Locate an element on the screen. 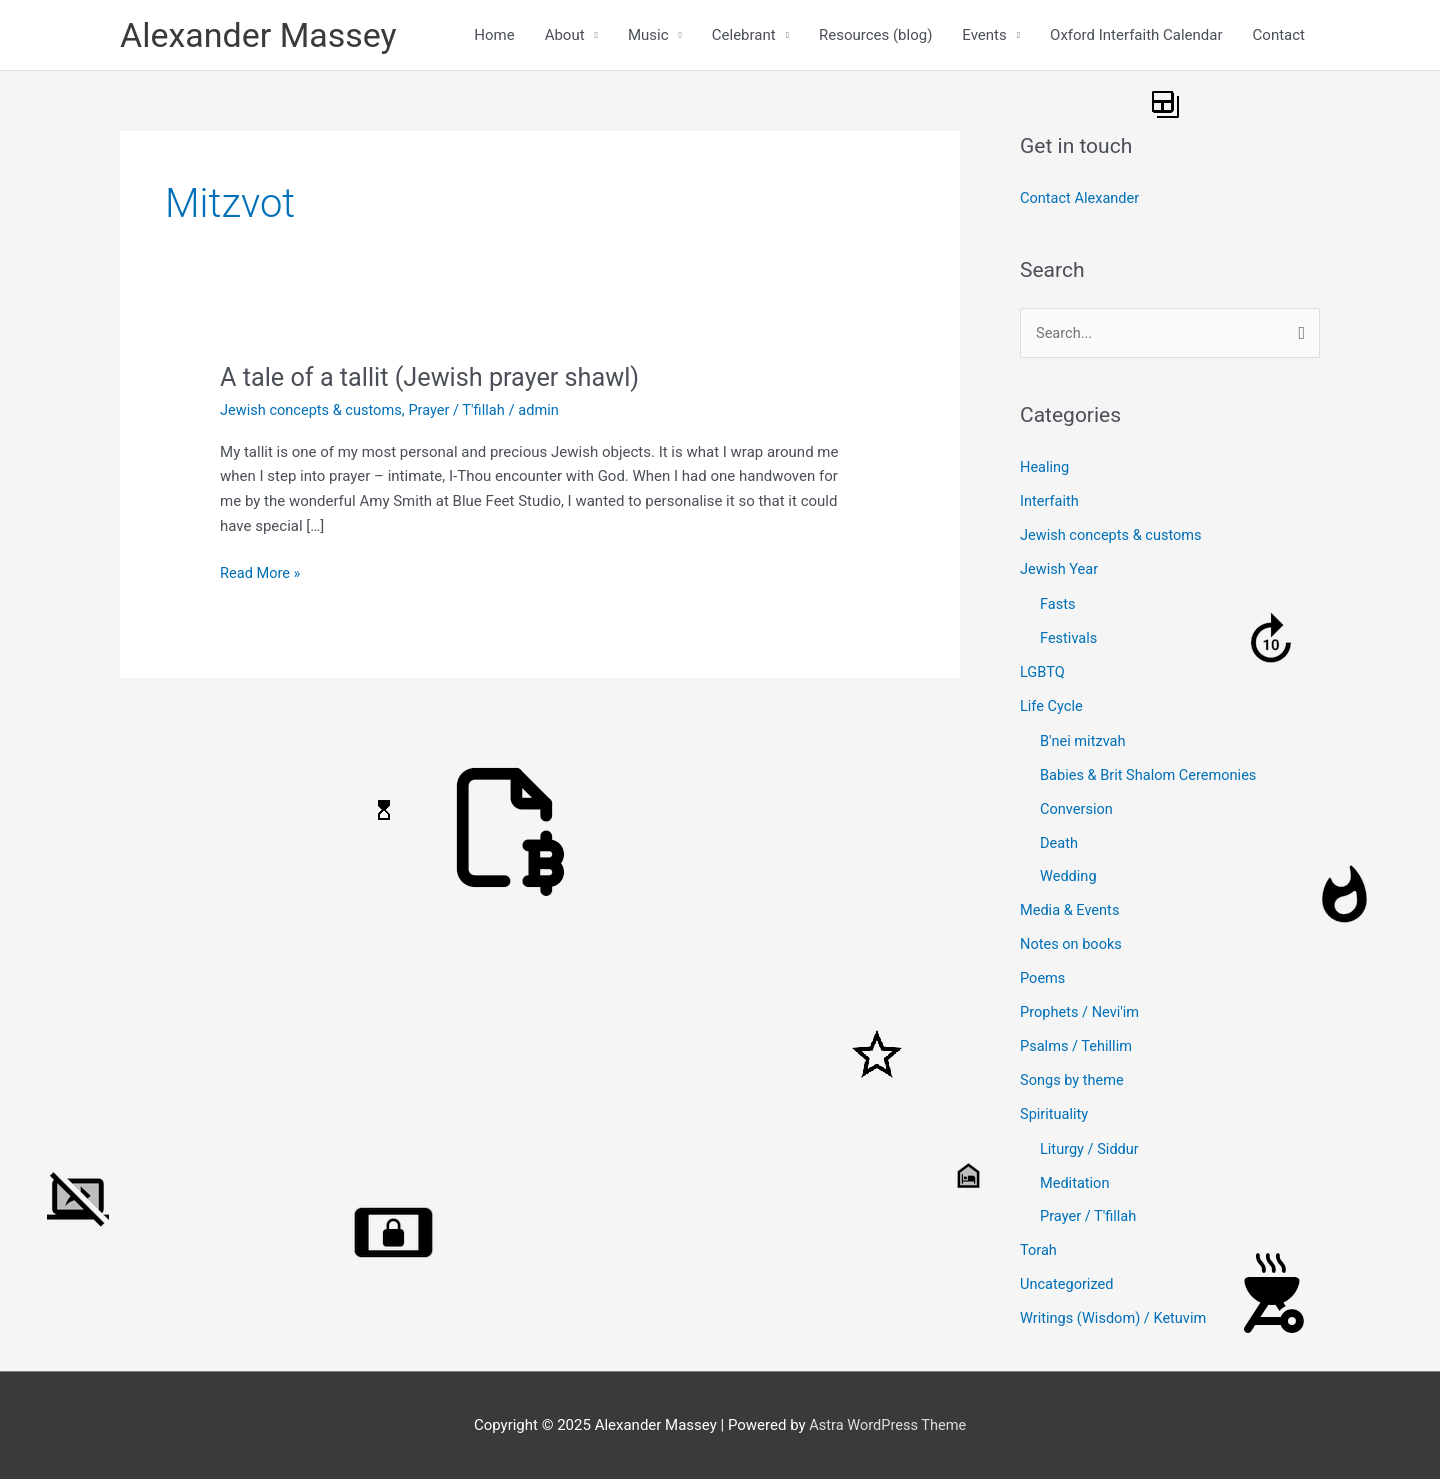 The height and width of the screenshot is (1479, 1440). create a backup copy of table data is located at coordinates (1165, 104).